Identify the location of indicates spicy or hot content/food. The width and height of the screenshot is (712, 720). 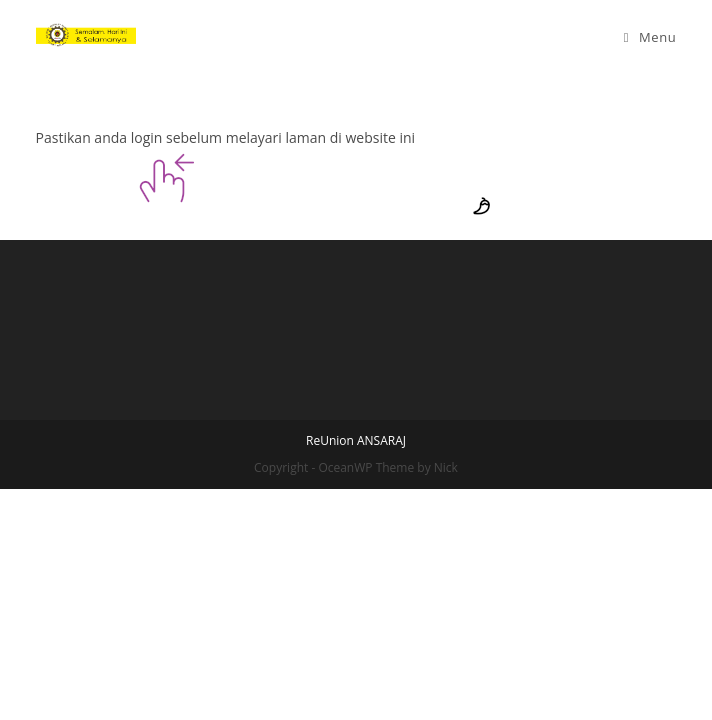
(482, 206).